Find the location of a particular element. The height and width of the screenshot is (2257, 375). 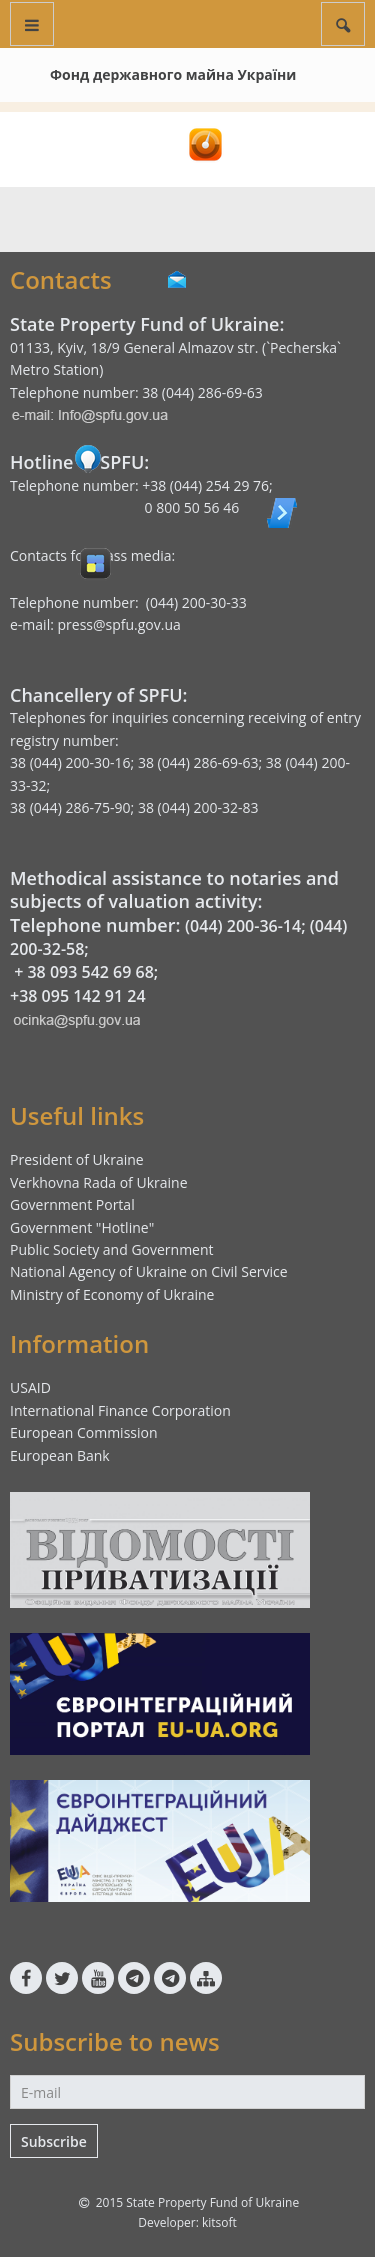

open the scripts application is located at coordinates (282, 513).